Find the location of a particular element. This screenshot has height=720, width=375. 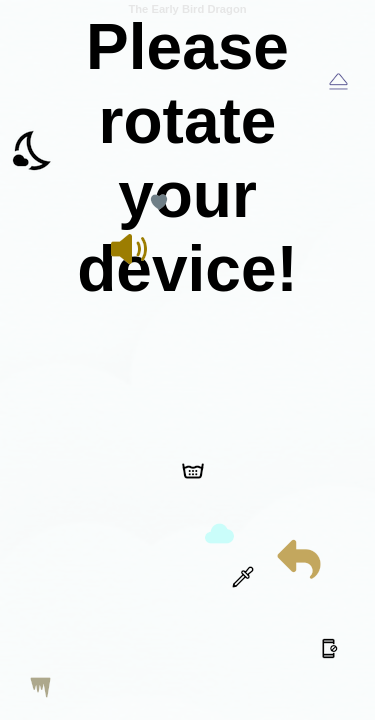

adjust audio volume is located at coordinates (129, 249).